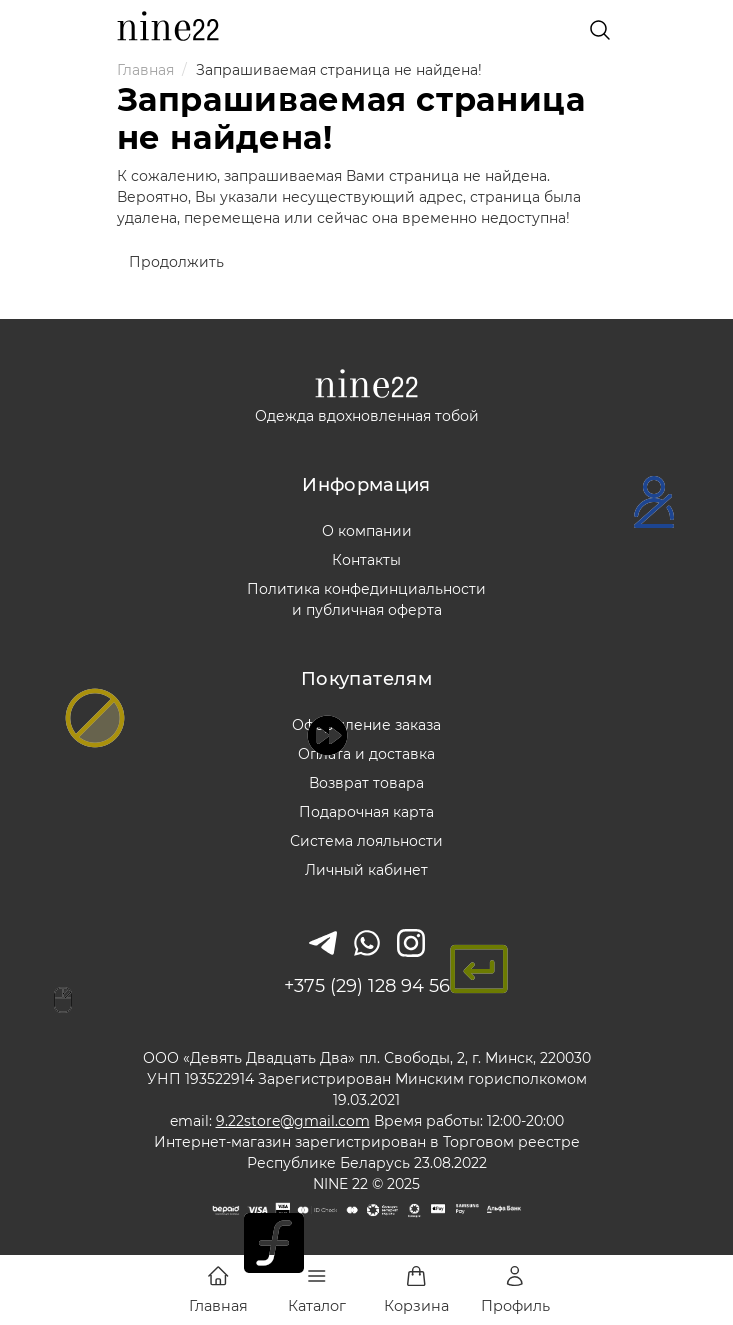  Describe the element at coordinates (95, 718) in the screenshot. I see `adjust contrast or brightness settings` at that location.